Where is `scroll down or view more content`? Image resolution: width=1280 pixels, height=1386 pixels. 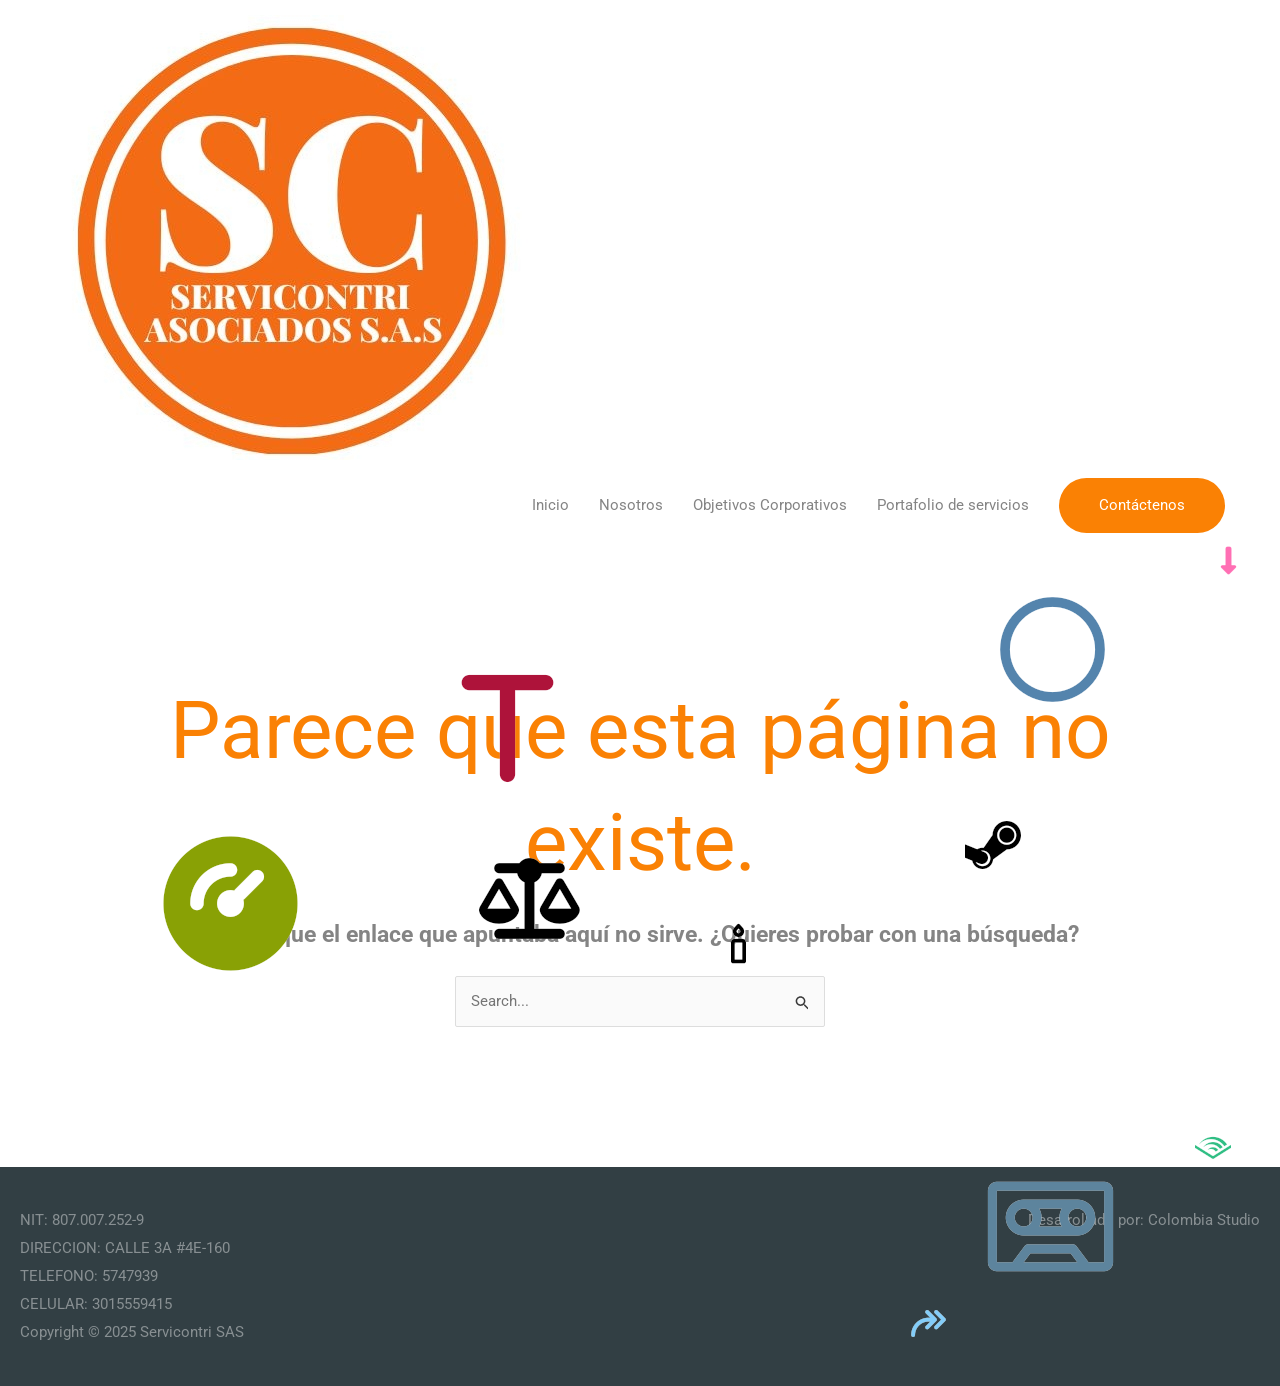 scroll down or view more content is located at coordinates (1228, 560).